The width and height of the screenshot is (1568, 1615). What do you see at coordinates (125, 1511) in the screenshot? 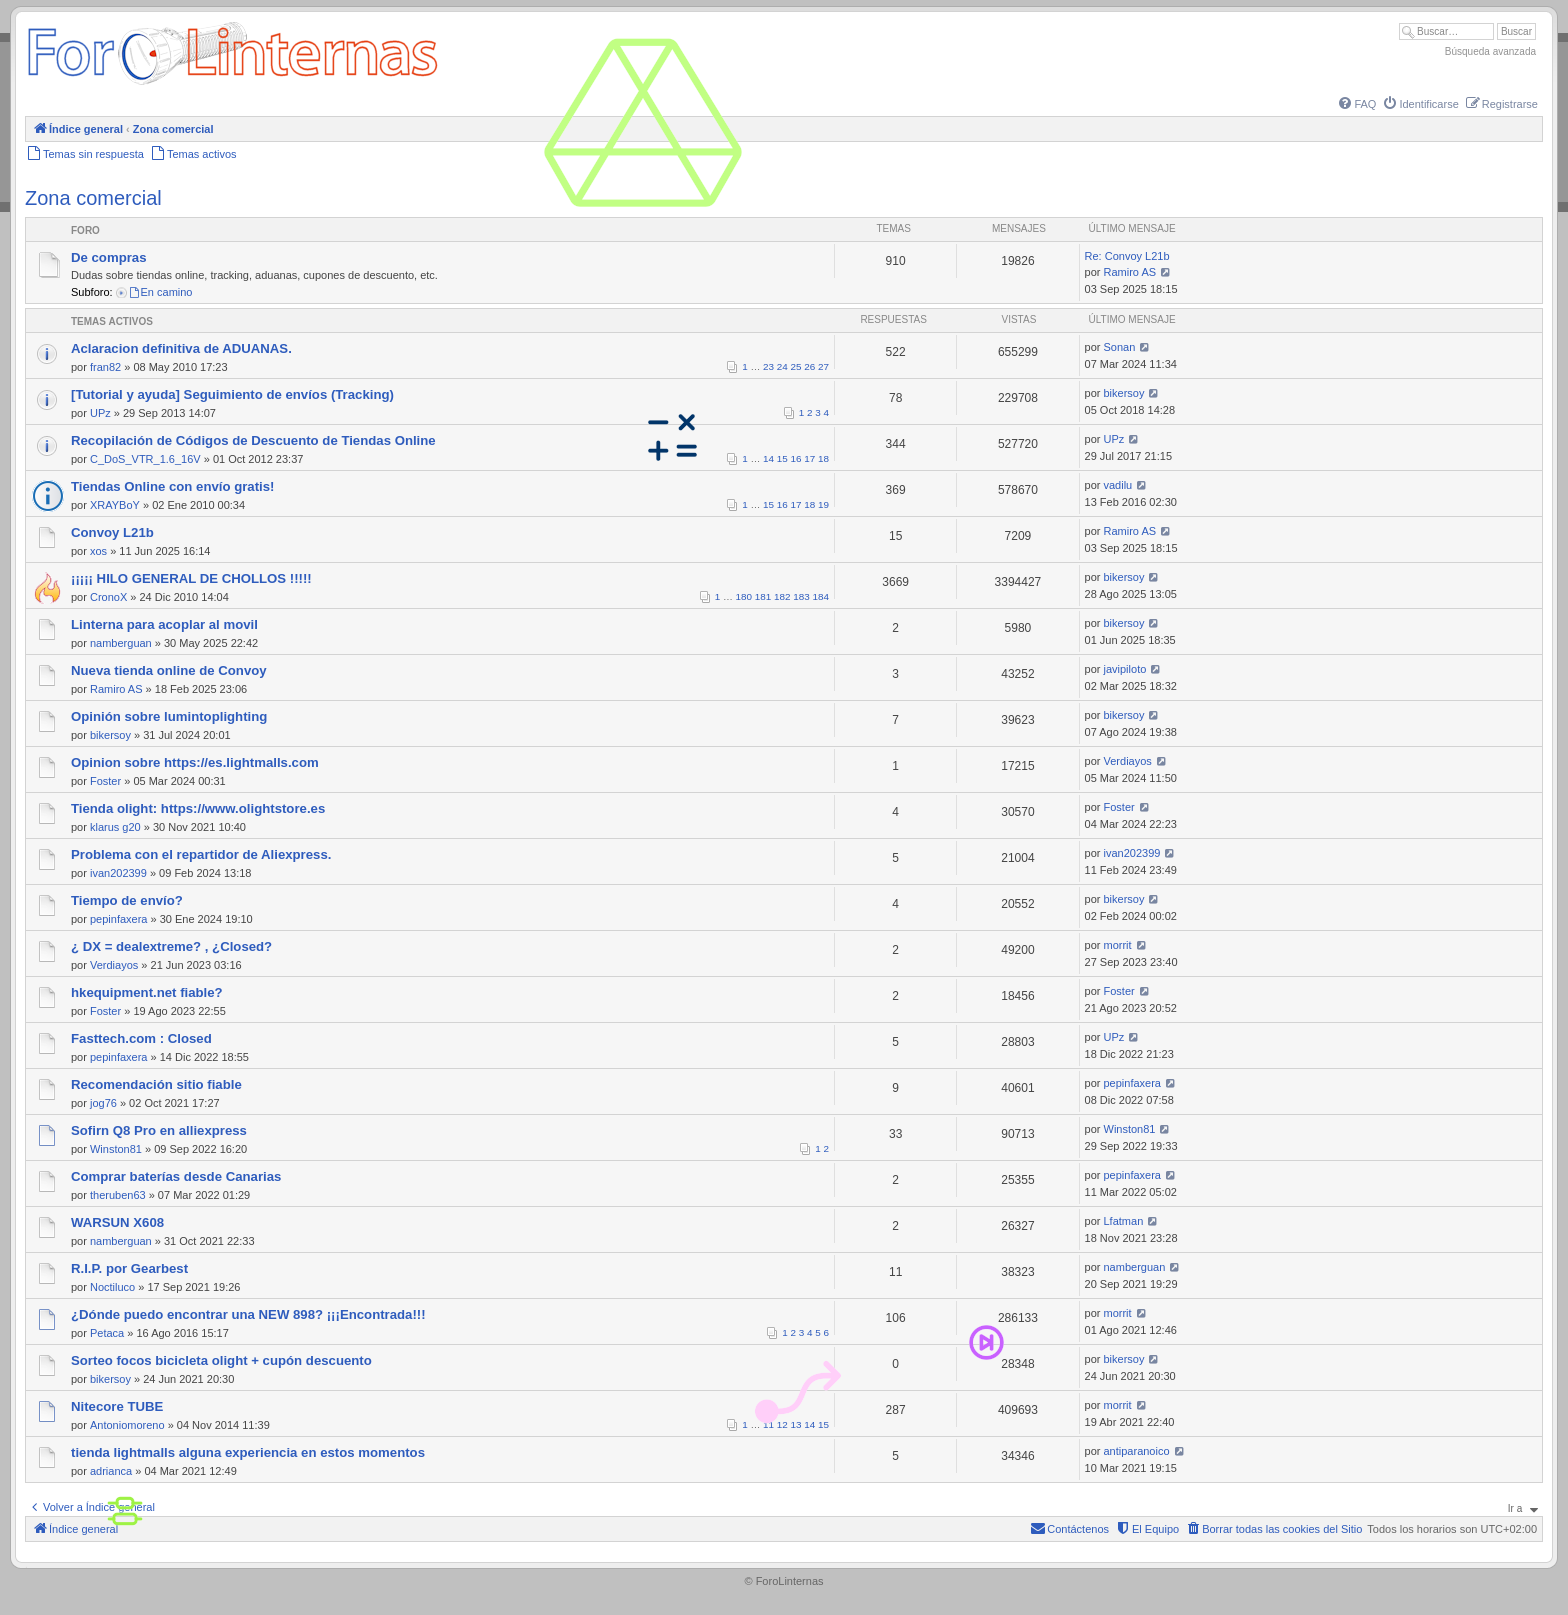
I see `distribute objects evenly with vertical center alignment` at bounding box center [125, 1511].